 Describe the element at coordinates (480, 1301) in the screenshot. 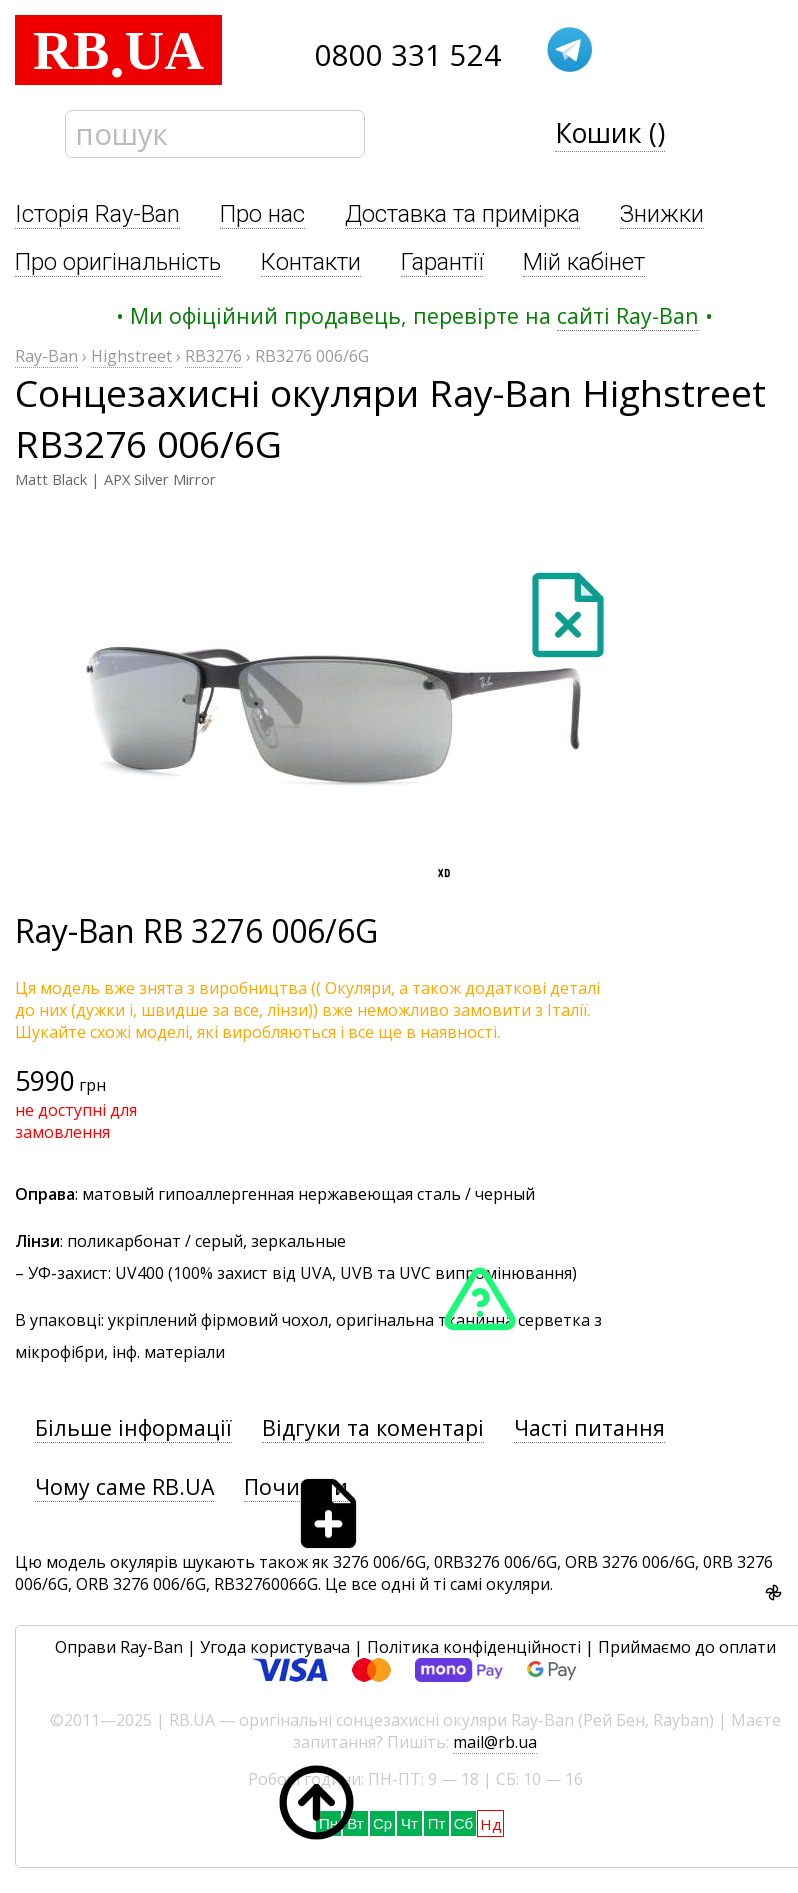

I see `access help or support for a warning condition` at that location.